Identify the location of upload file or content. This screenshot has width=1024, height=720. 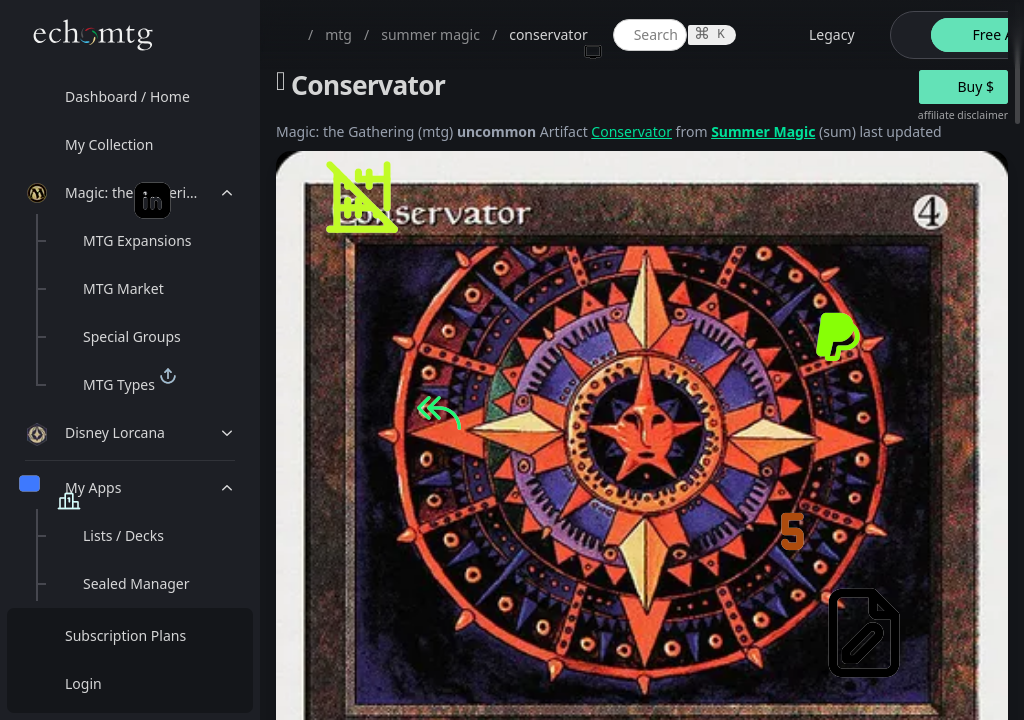
(168, 376).